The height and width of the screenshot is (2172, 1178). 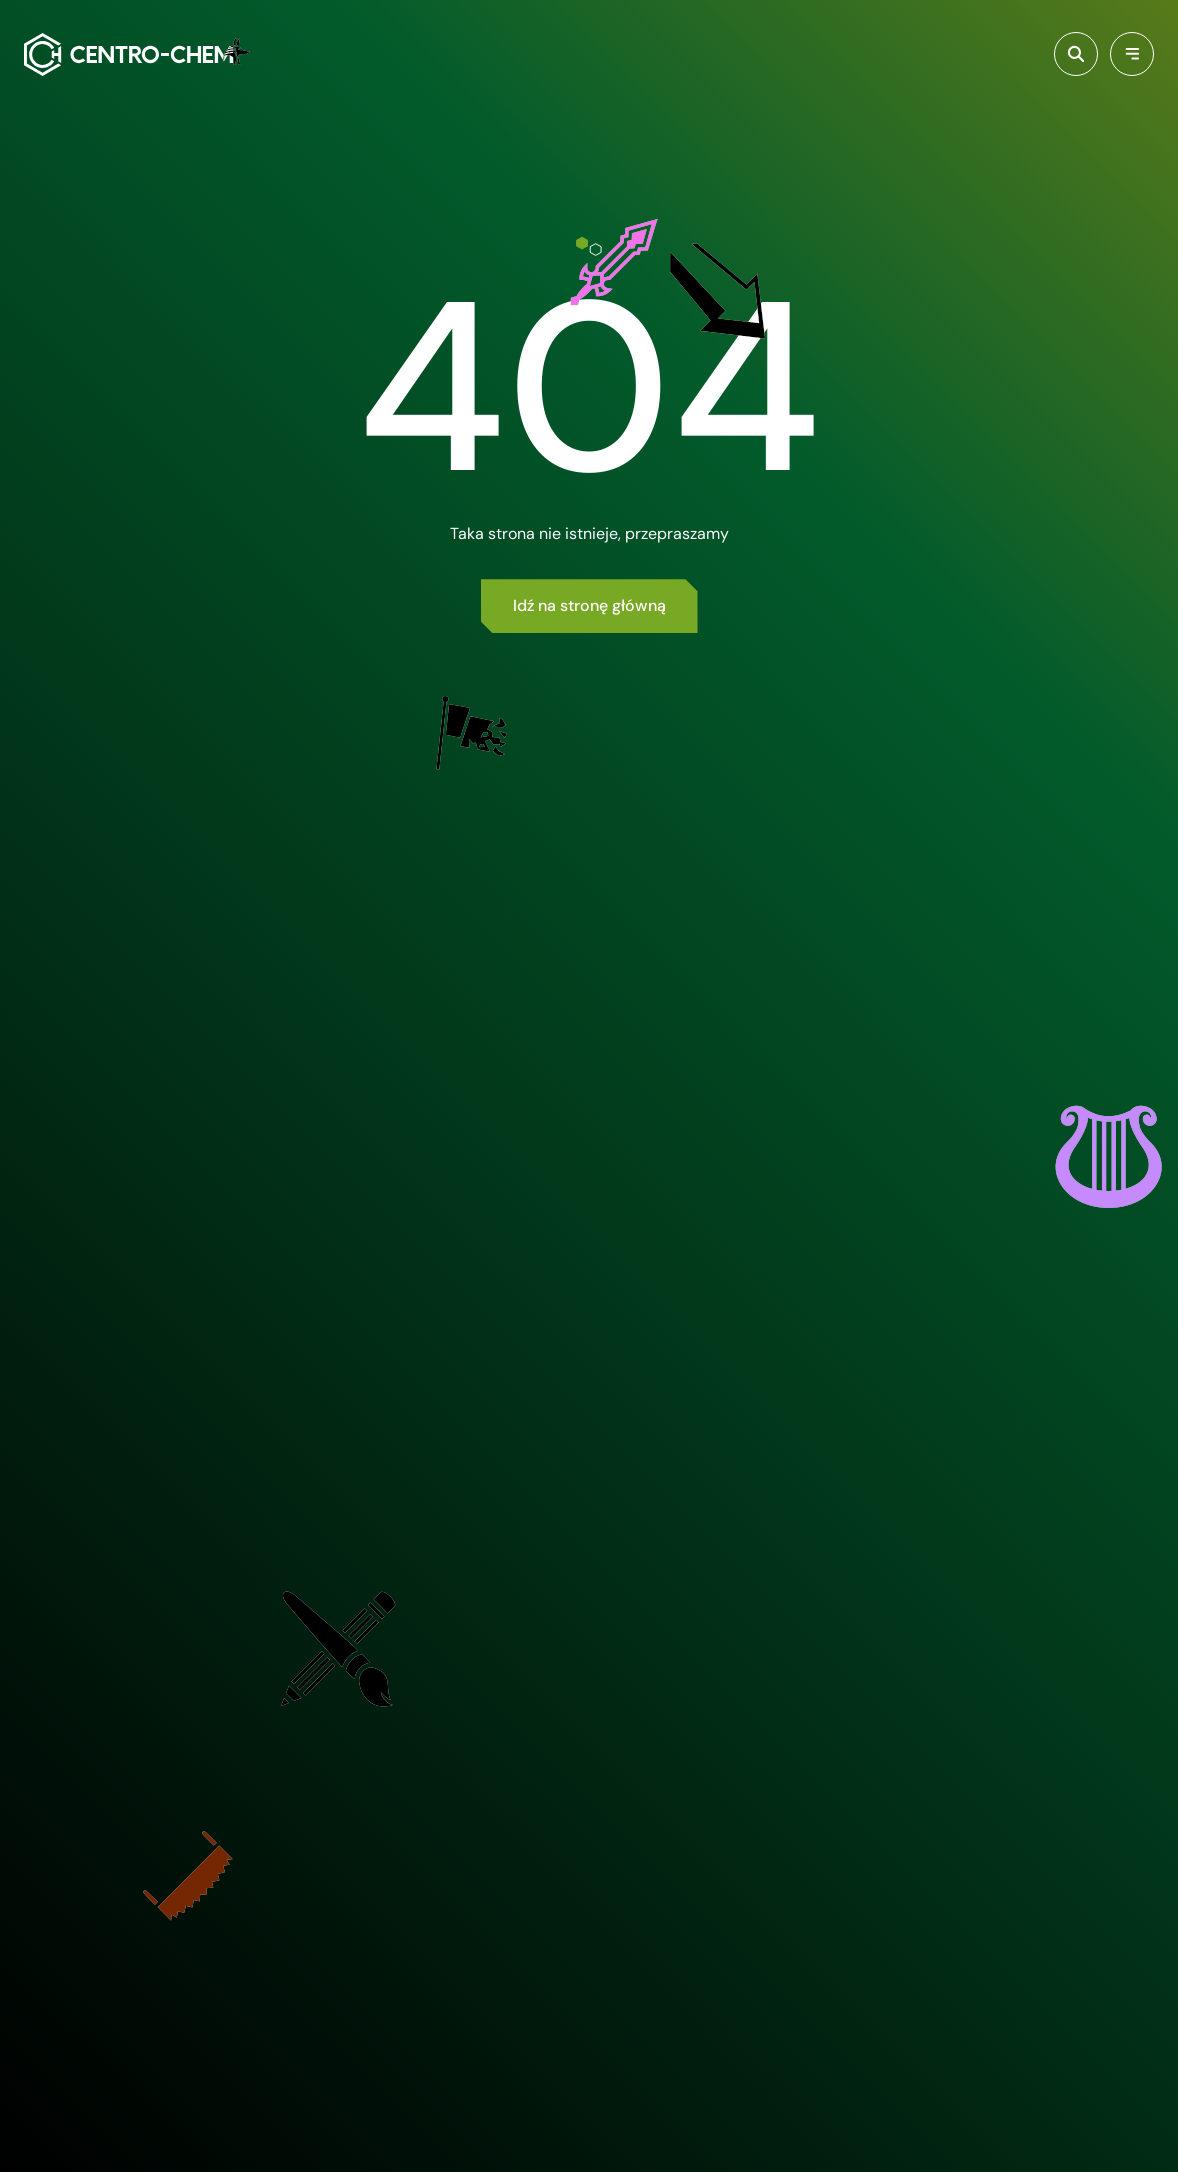 What do you see at coordinates (470, 732) in the screenshot?
I see `indicates a defeated faction or conquered territory` at bounding box center [470, 732].